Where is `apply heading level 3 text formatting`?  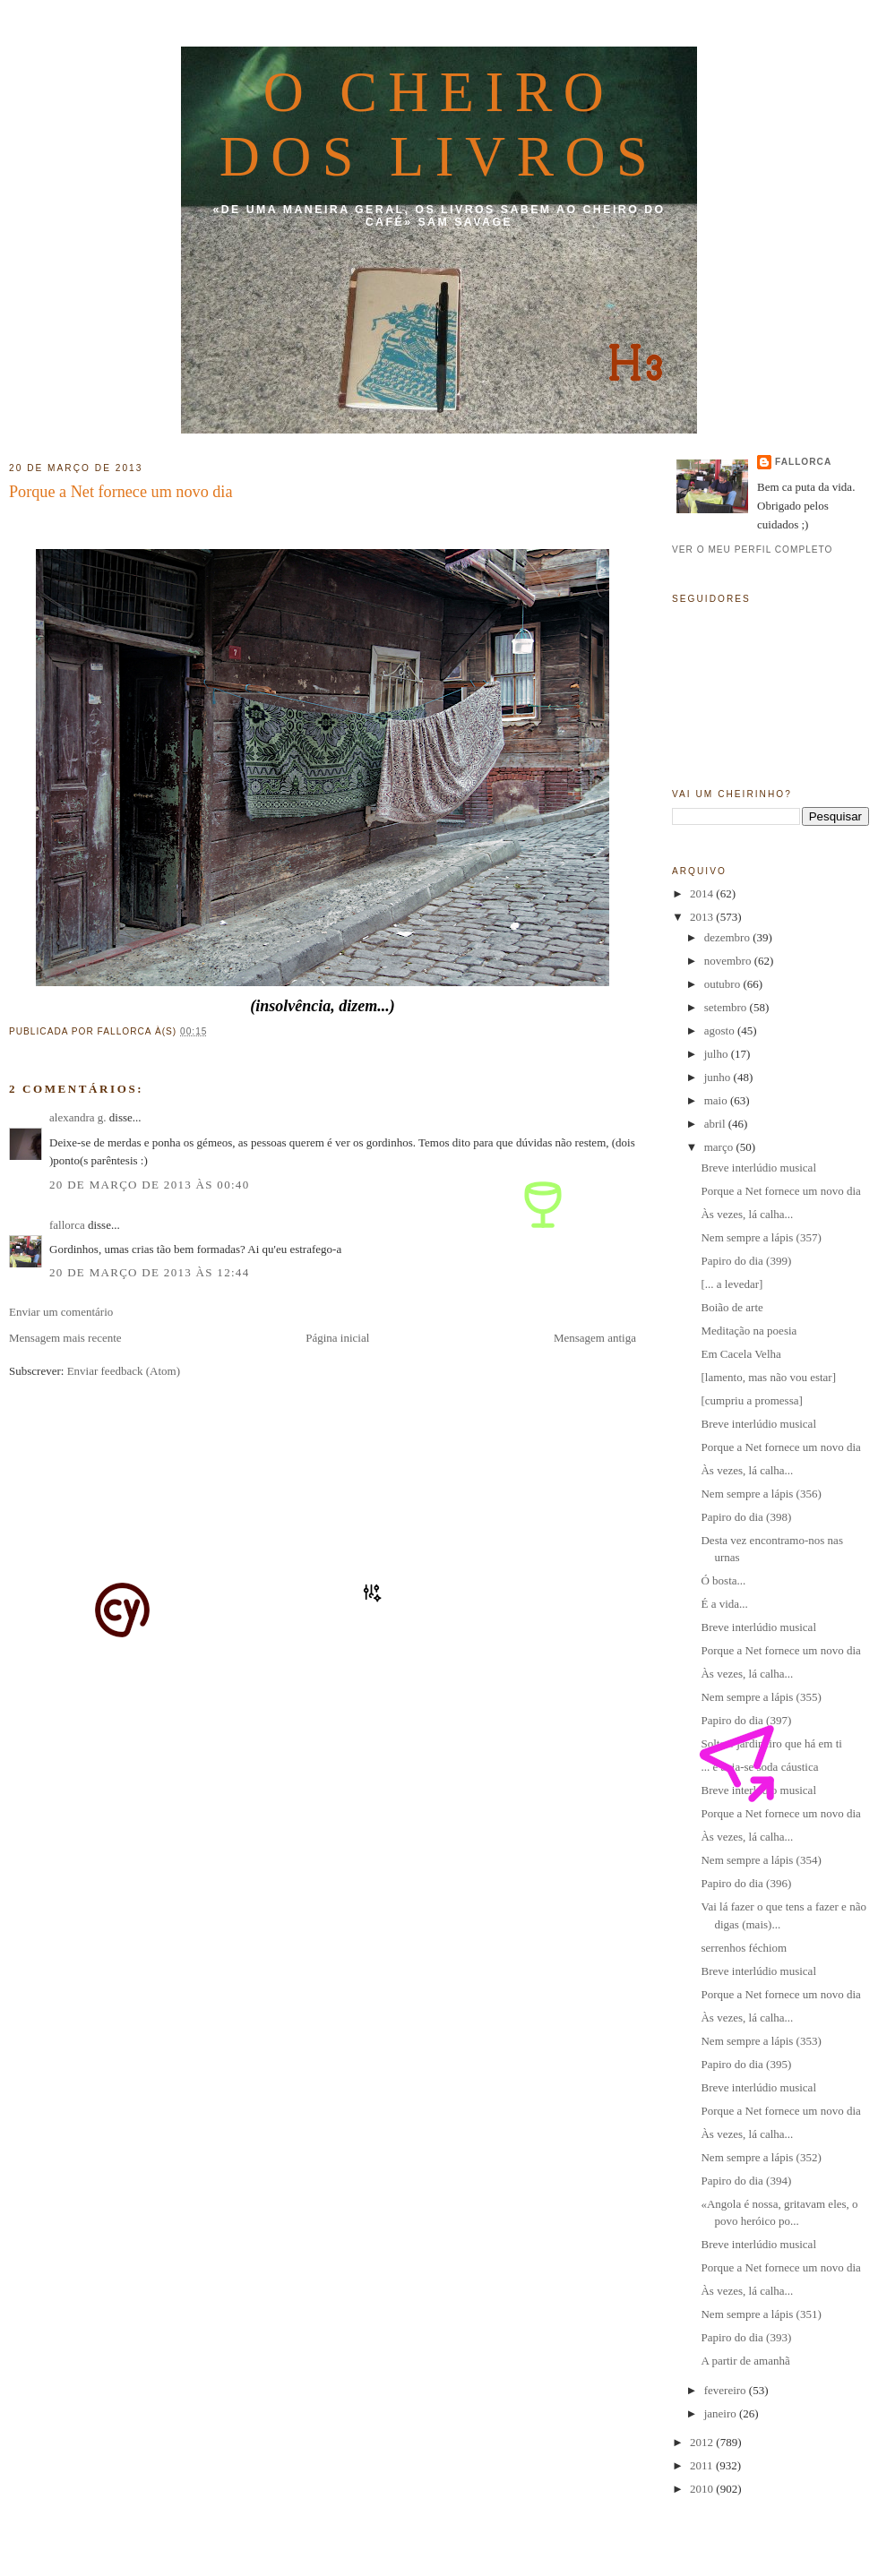
apply heading level 3 text formatting is located at coordinates (635, 362).